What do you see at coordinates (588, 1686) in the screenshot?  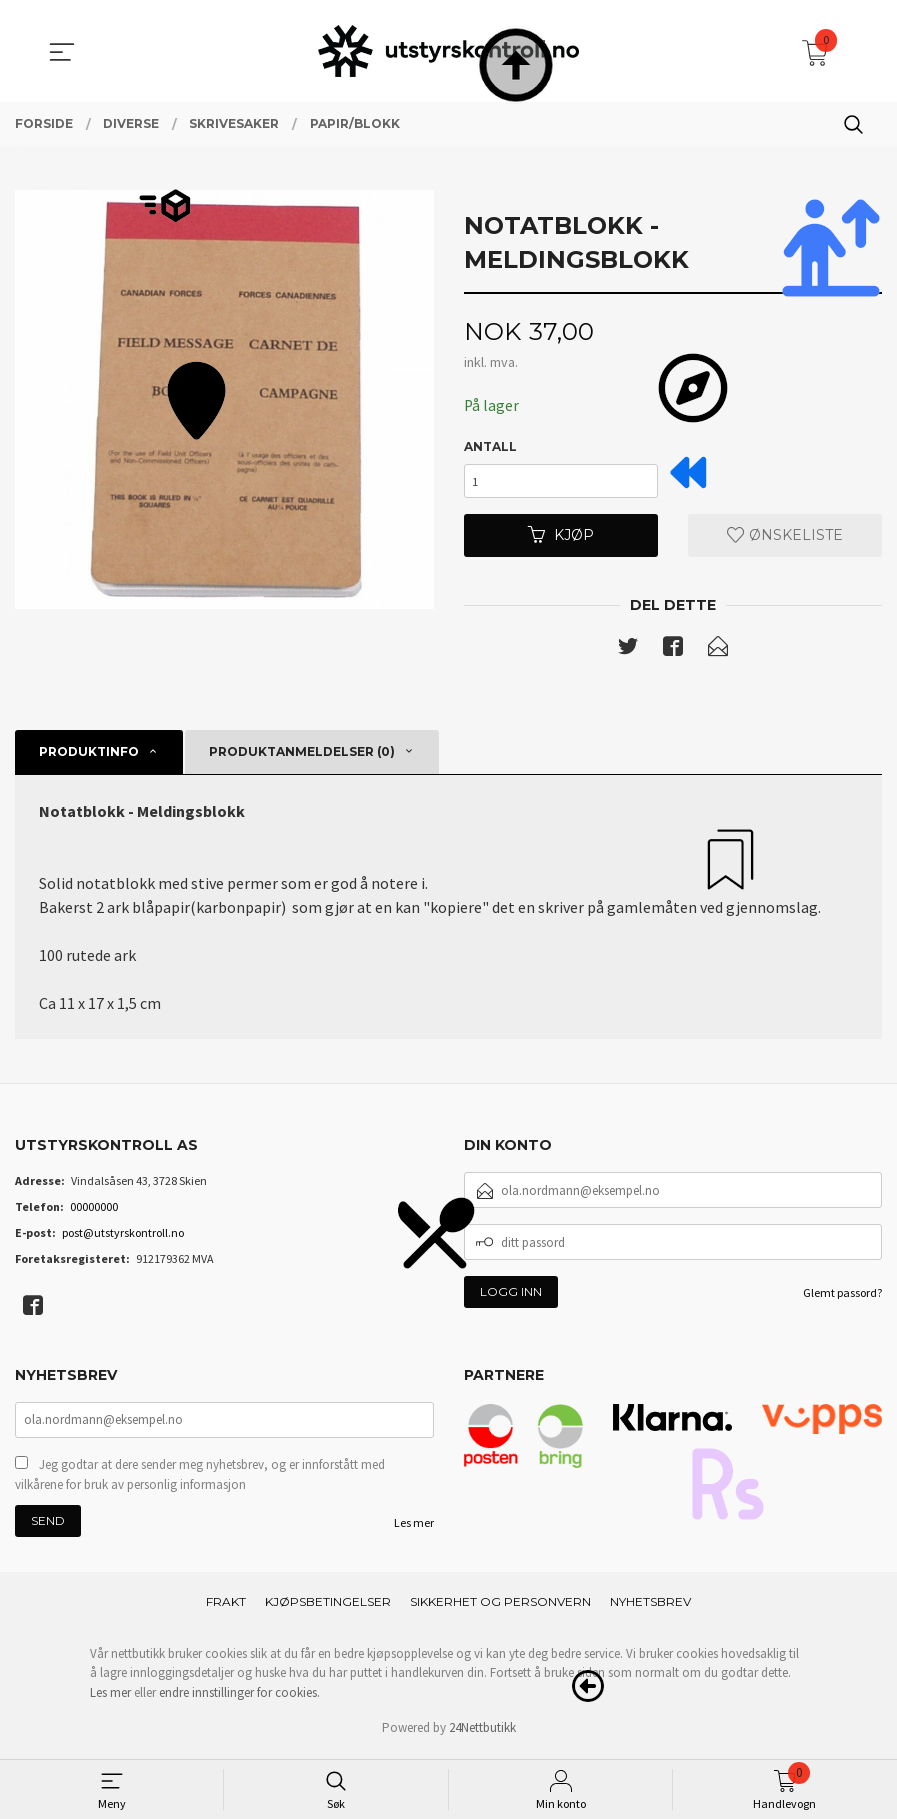 I see `go back to the previous screen` at bounding box center [588, 1686].